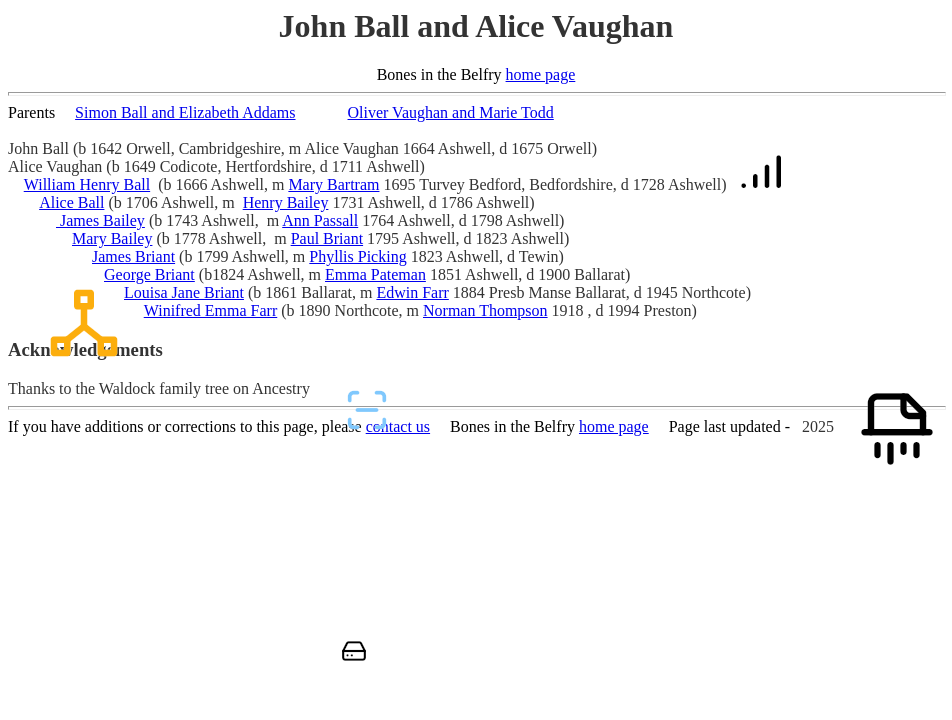  Describe the element at coordinates (897, 429) in the screenshot. I see `permanently delete a document` at that location.